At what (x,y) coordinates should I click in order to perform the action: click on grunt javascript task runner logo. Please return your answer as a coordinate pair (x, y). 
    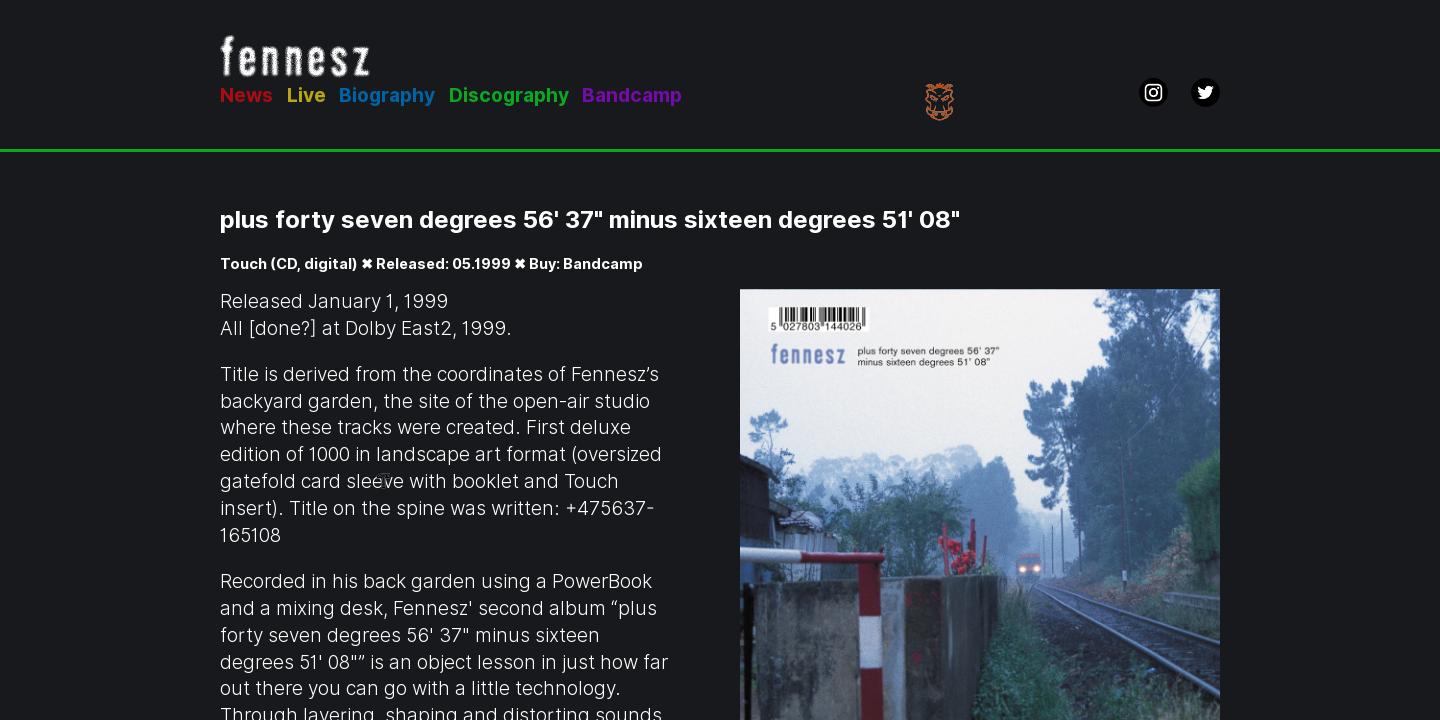
    Looking at the image, I should click on (939, 101).